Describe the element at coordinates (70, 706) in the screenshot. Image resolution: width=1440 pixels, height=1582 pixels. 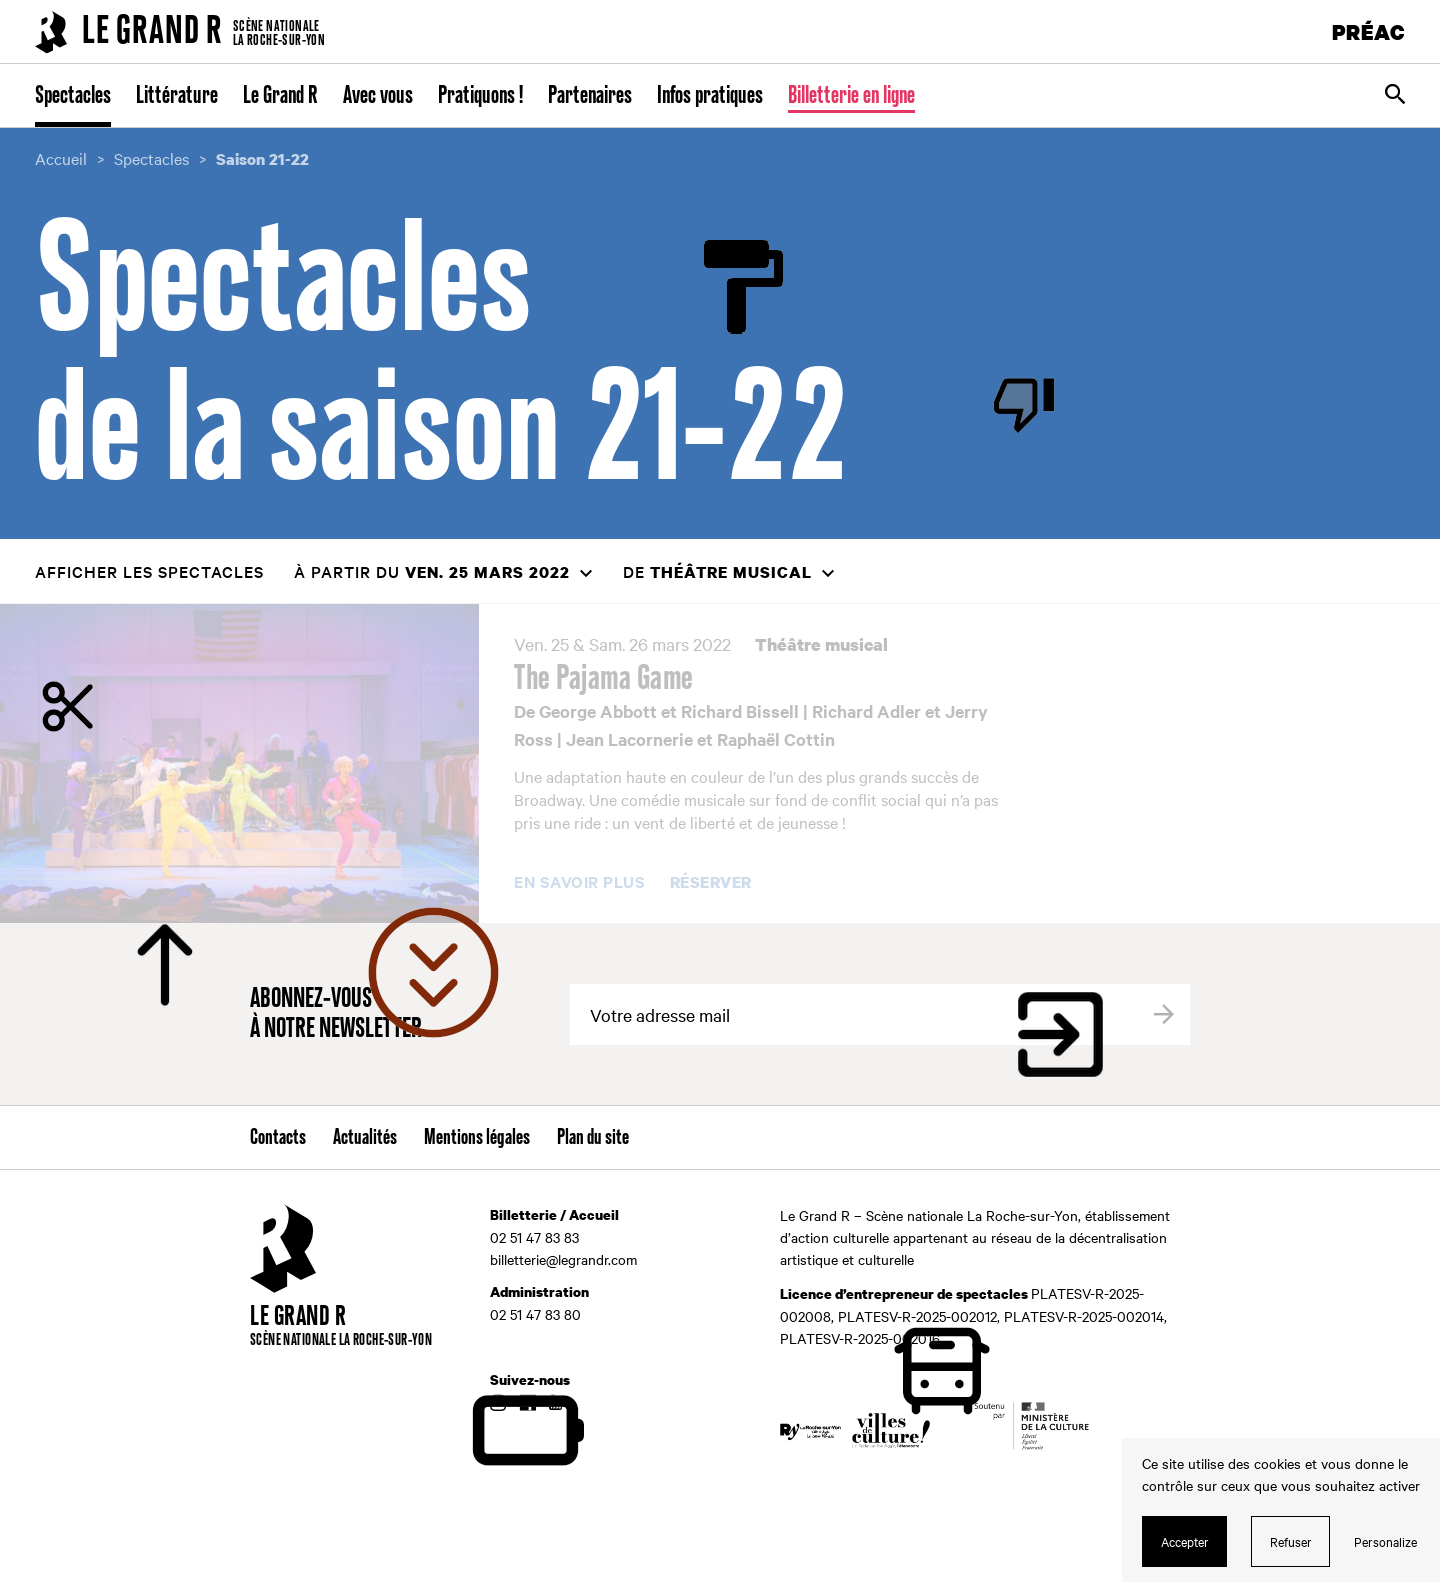
I see `cut selected content` at that location.